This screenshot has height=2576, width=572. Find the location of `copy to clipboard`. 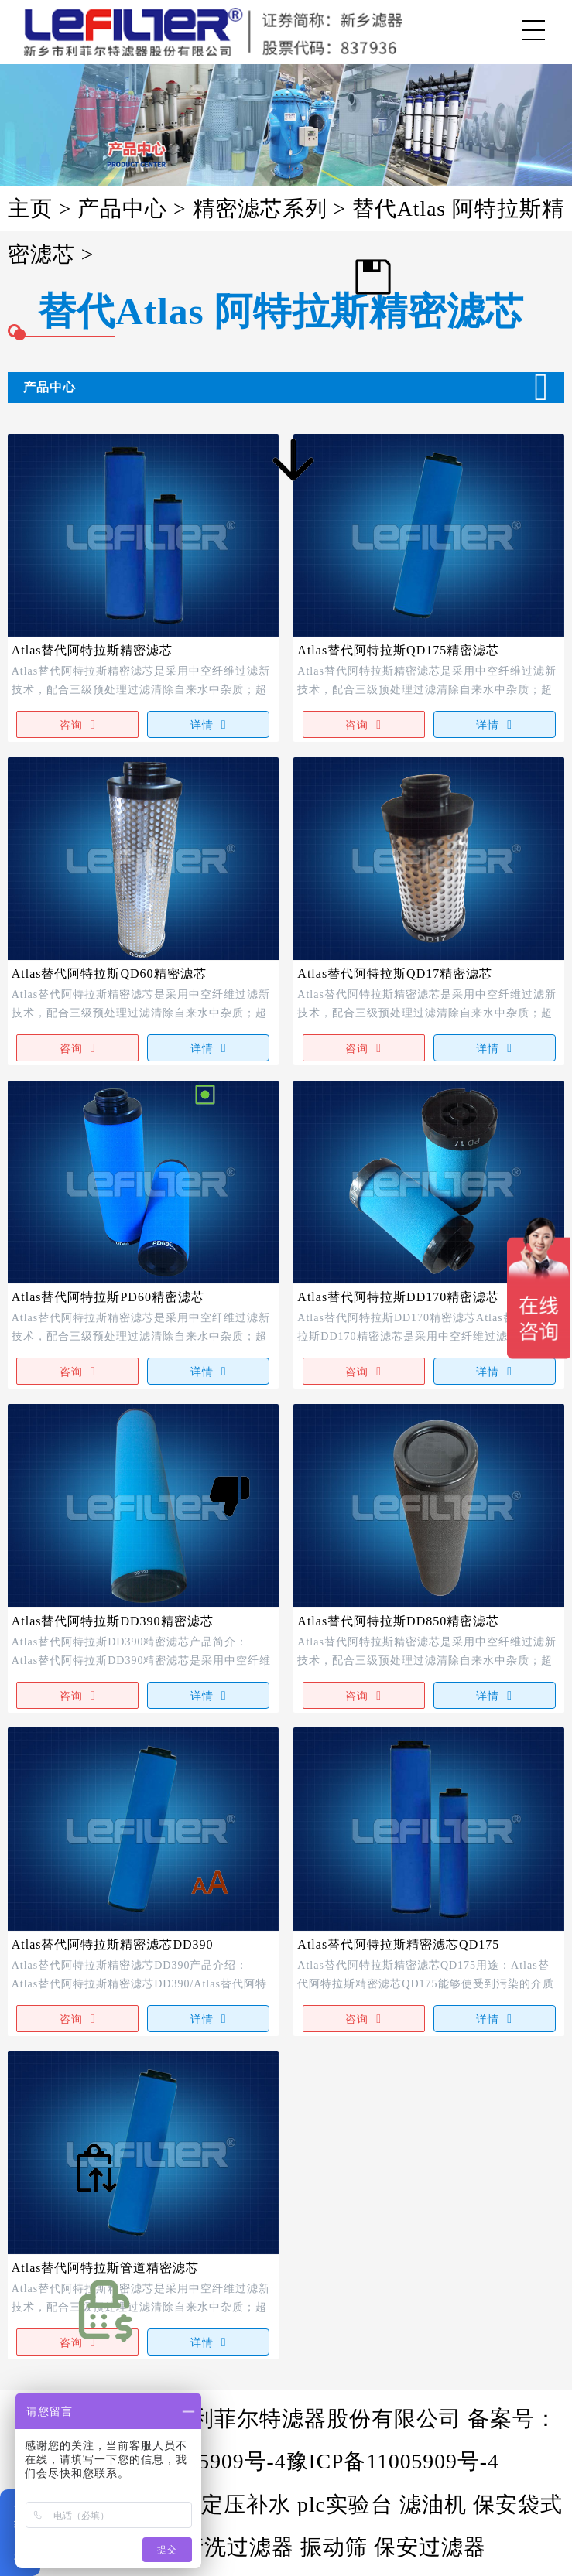

copy to clipboard is located at coordinates (94, 2168).